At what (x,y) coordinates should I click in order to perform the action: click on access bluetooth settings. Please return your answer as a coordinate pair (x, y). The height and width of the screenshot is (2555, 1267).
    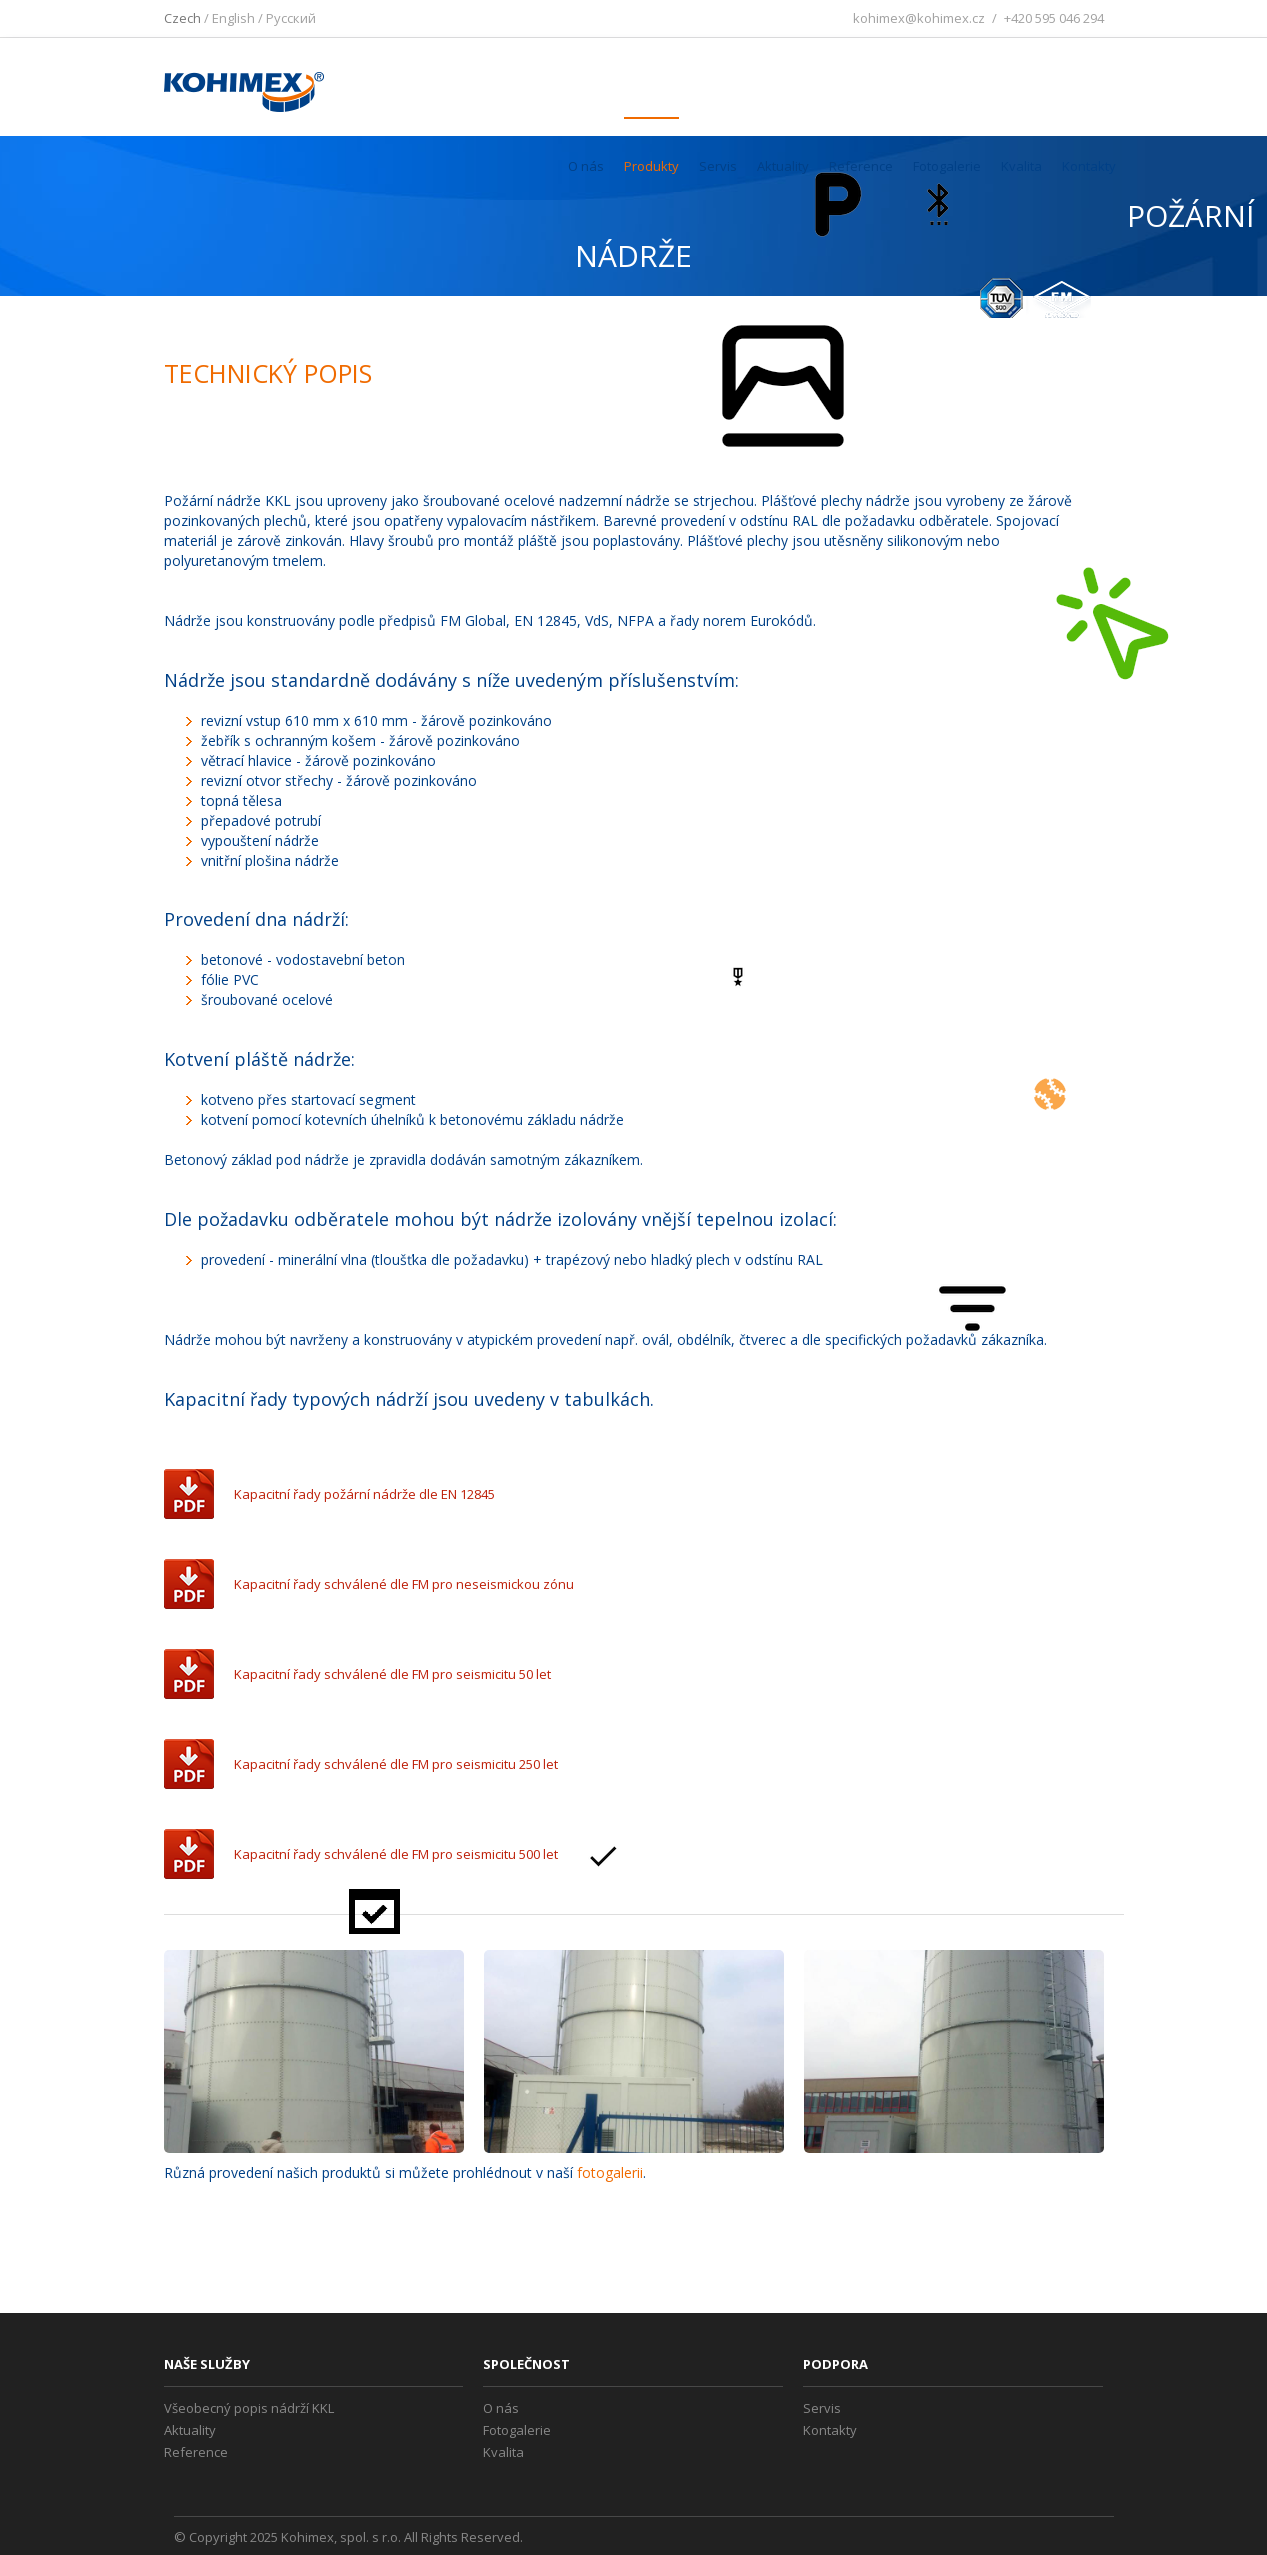
    Looking at the image, I should click on (939, 204).